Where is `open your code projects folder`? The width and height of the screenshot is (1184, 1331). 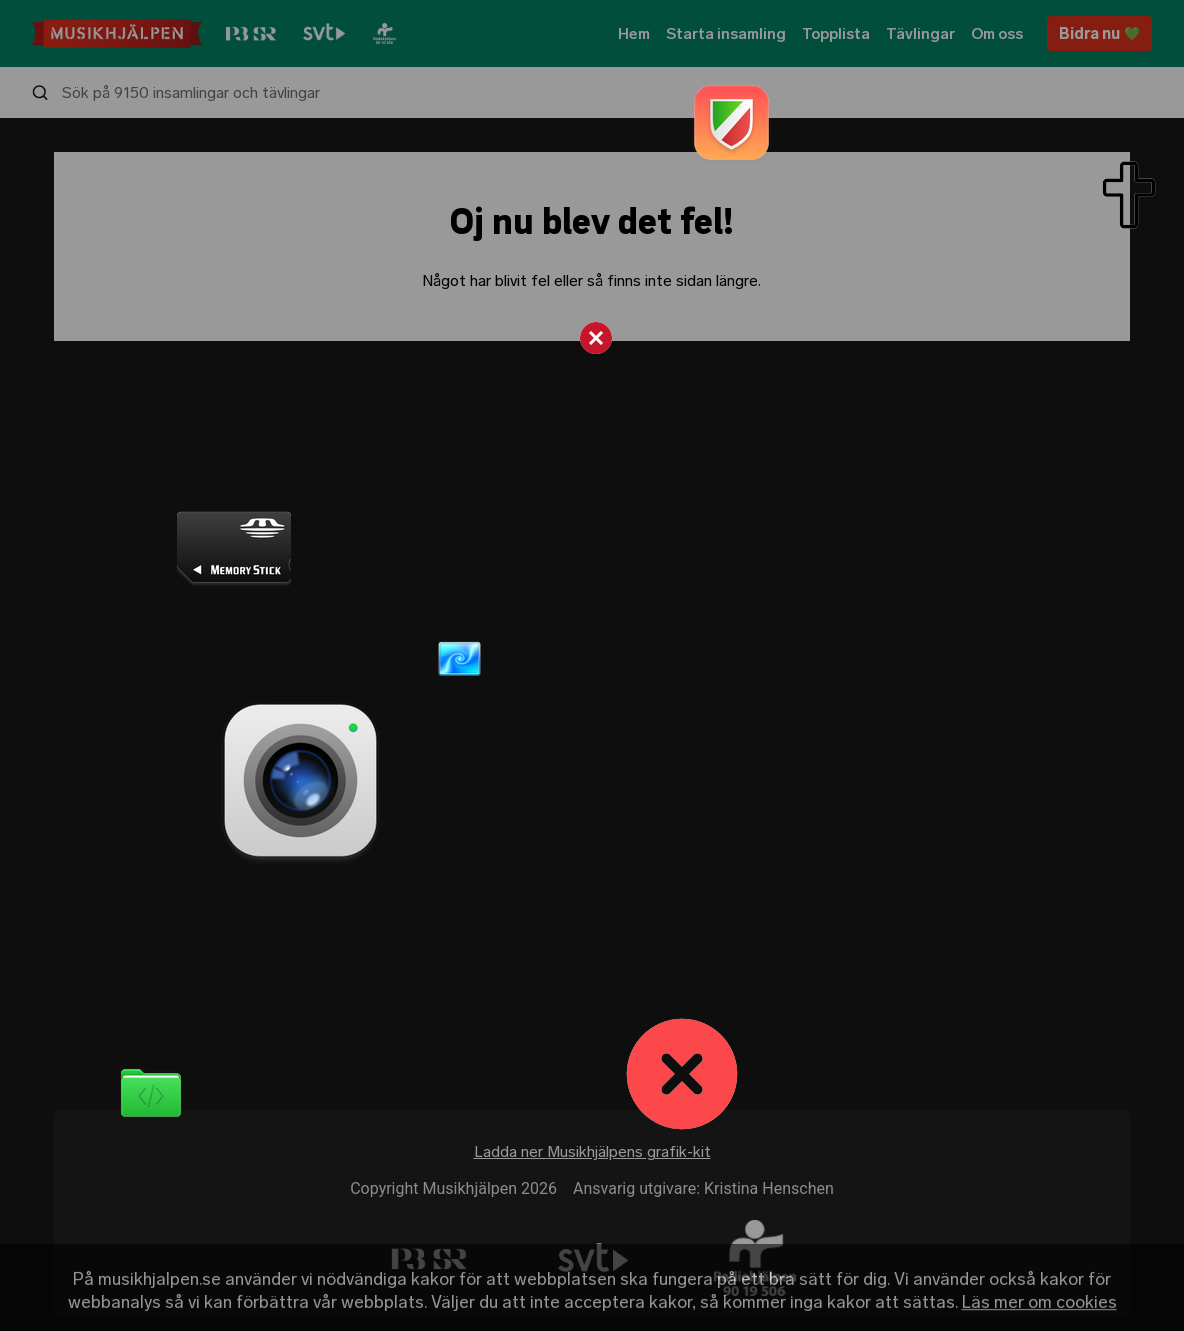
open your code projects folder is located at coordinates (151, 1093).